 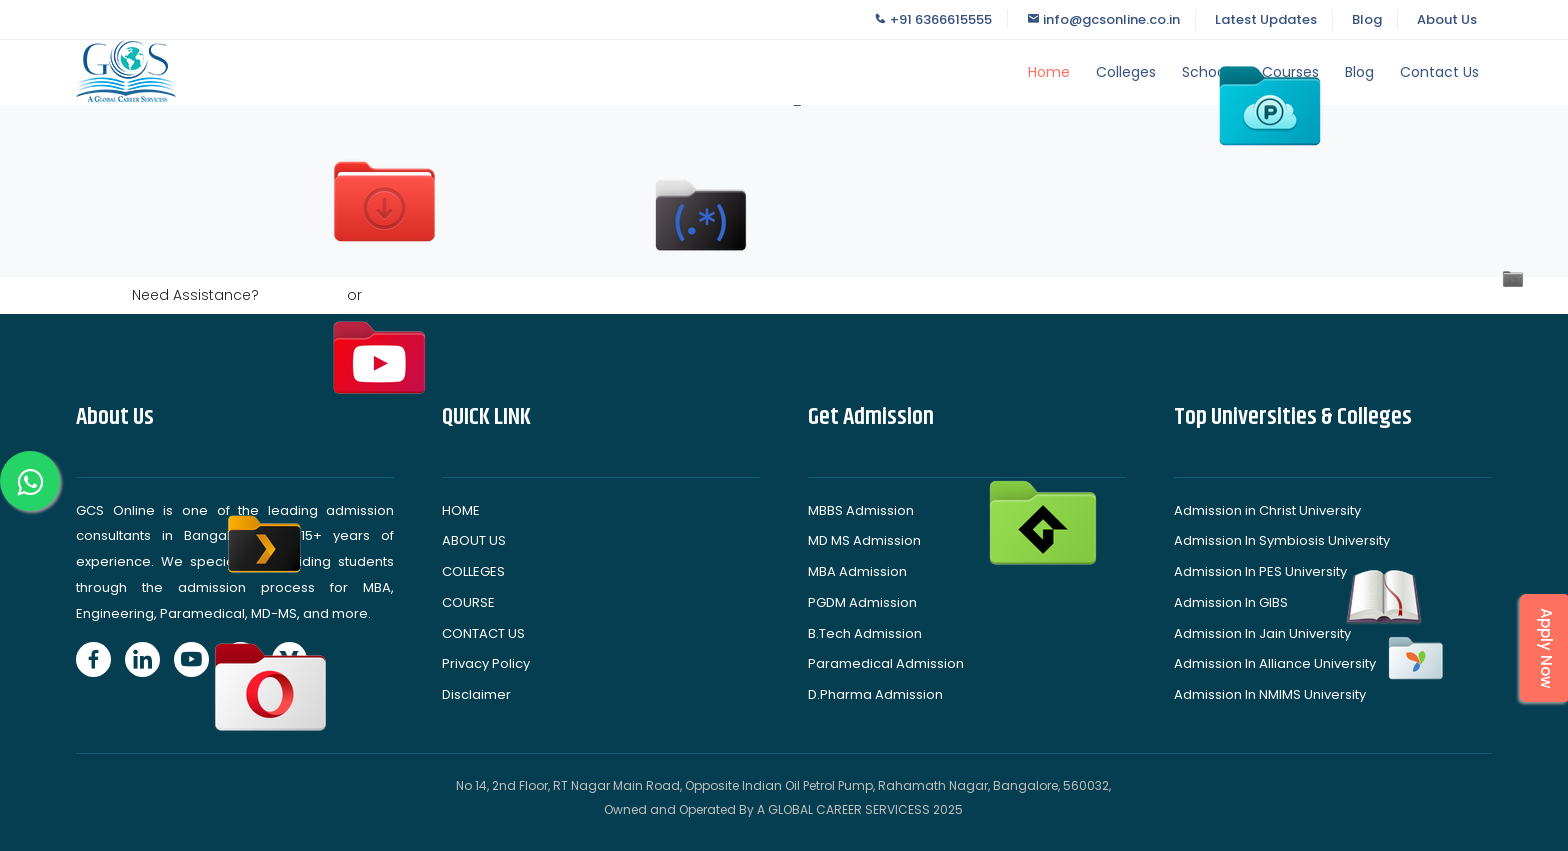 What do you see at coordinates (270, 690) in the screenshot?
I see `open folder containing Opera browser files` at bounding box center [270, 690].